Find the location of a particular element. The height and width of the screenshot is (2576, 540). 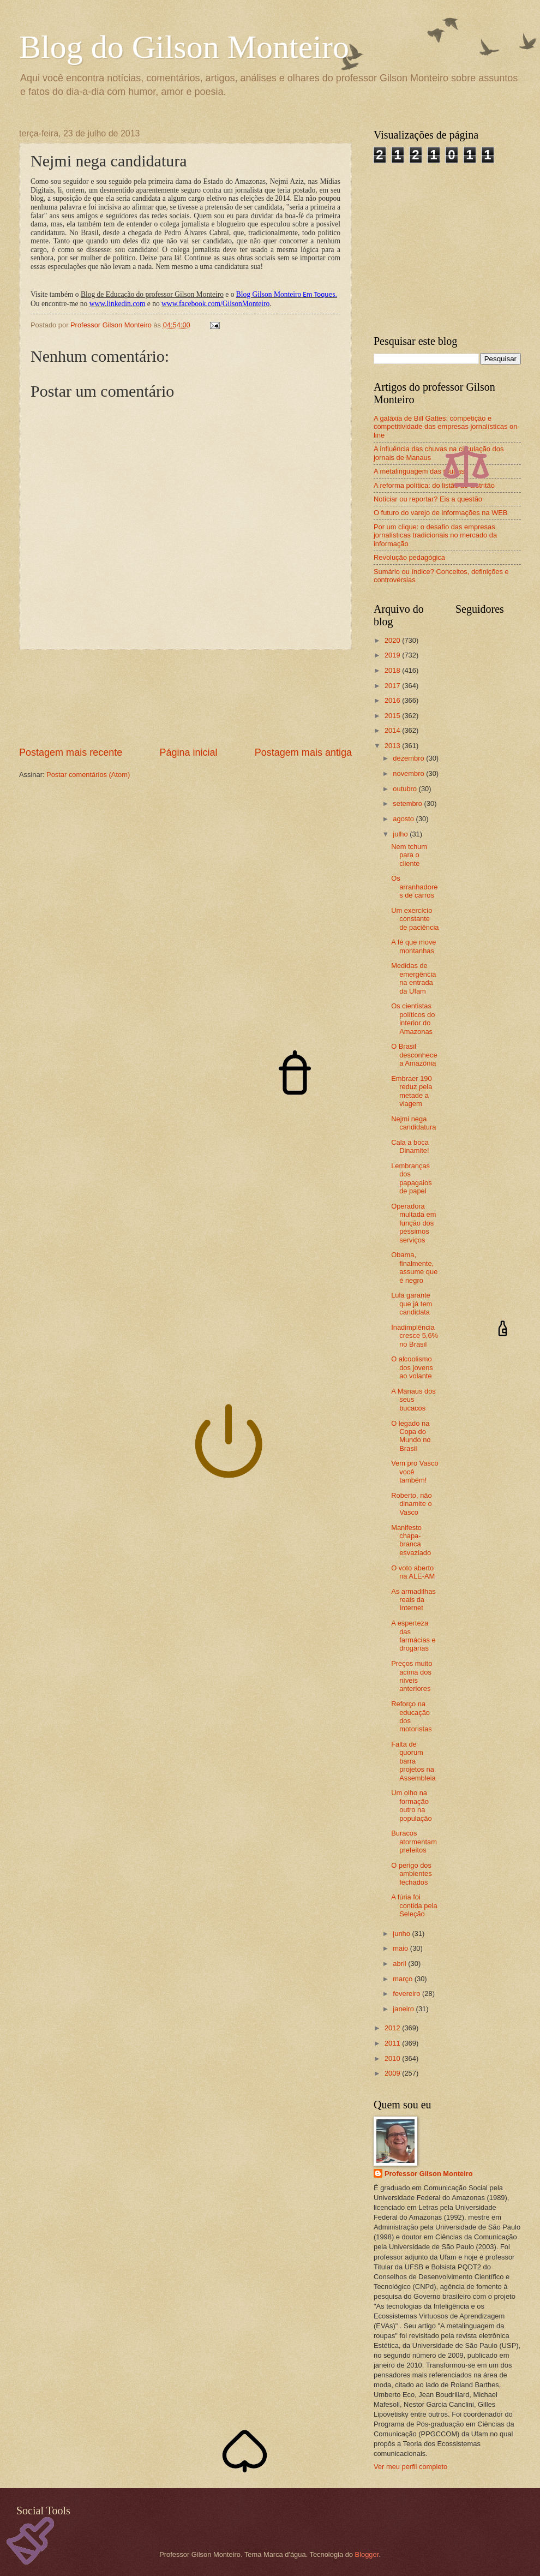

spade suit symbol for card games is located at coordinates (244, 2450).